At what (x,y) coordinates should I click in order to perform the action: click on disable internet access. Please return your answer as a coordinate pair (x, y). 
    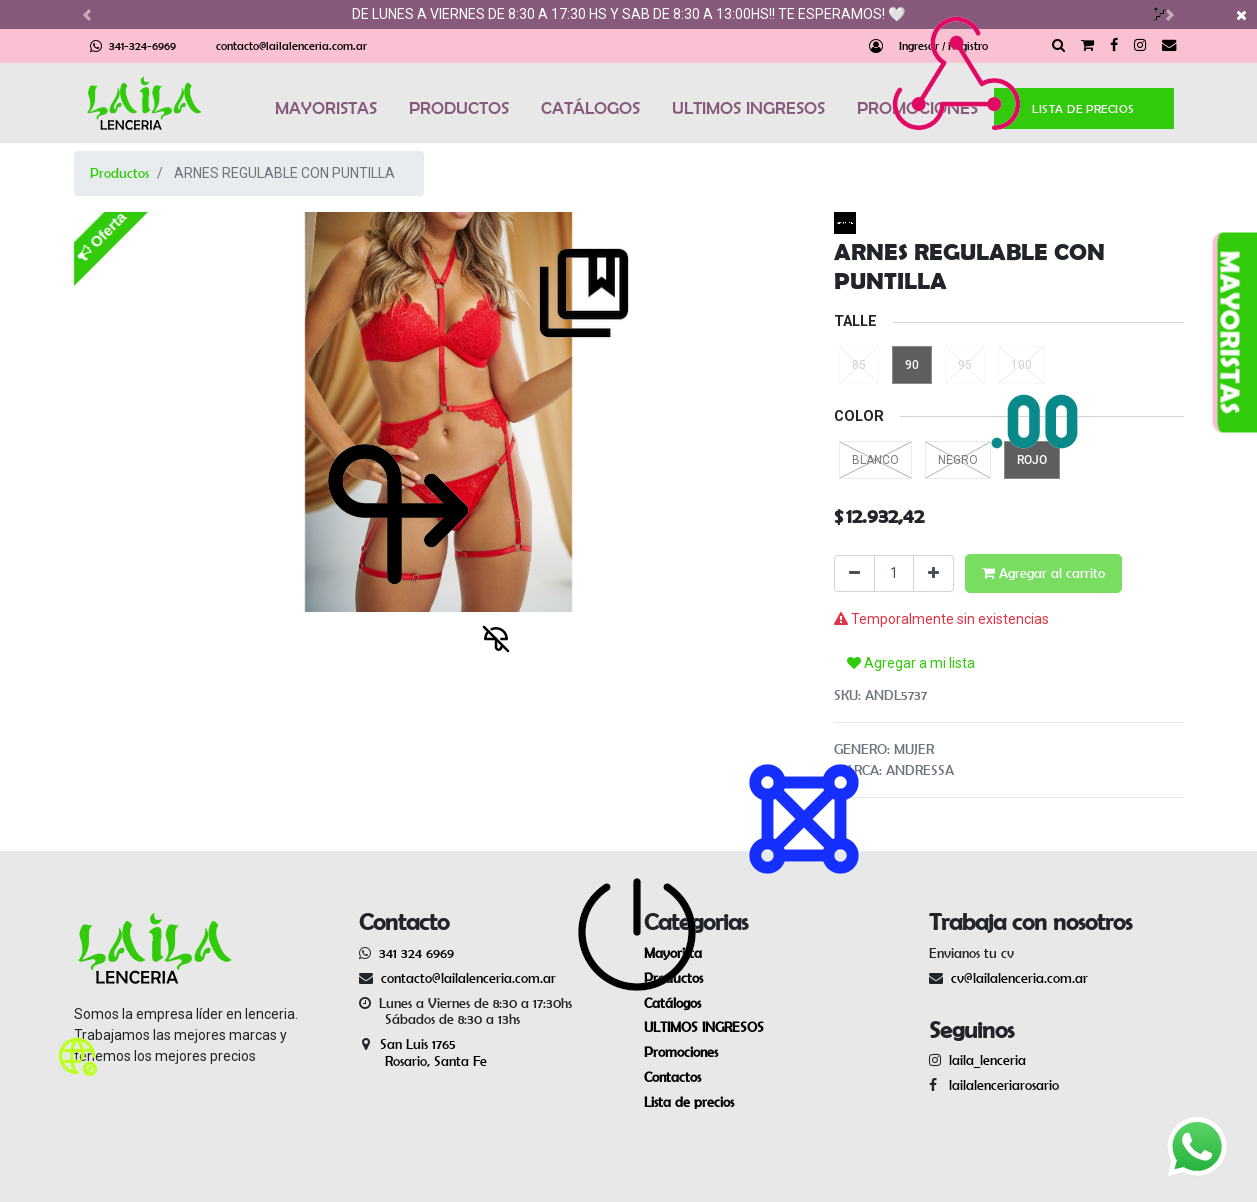
    Looking at the image, I should click on (77, 1056).